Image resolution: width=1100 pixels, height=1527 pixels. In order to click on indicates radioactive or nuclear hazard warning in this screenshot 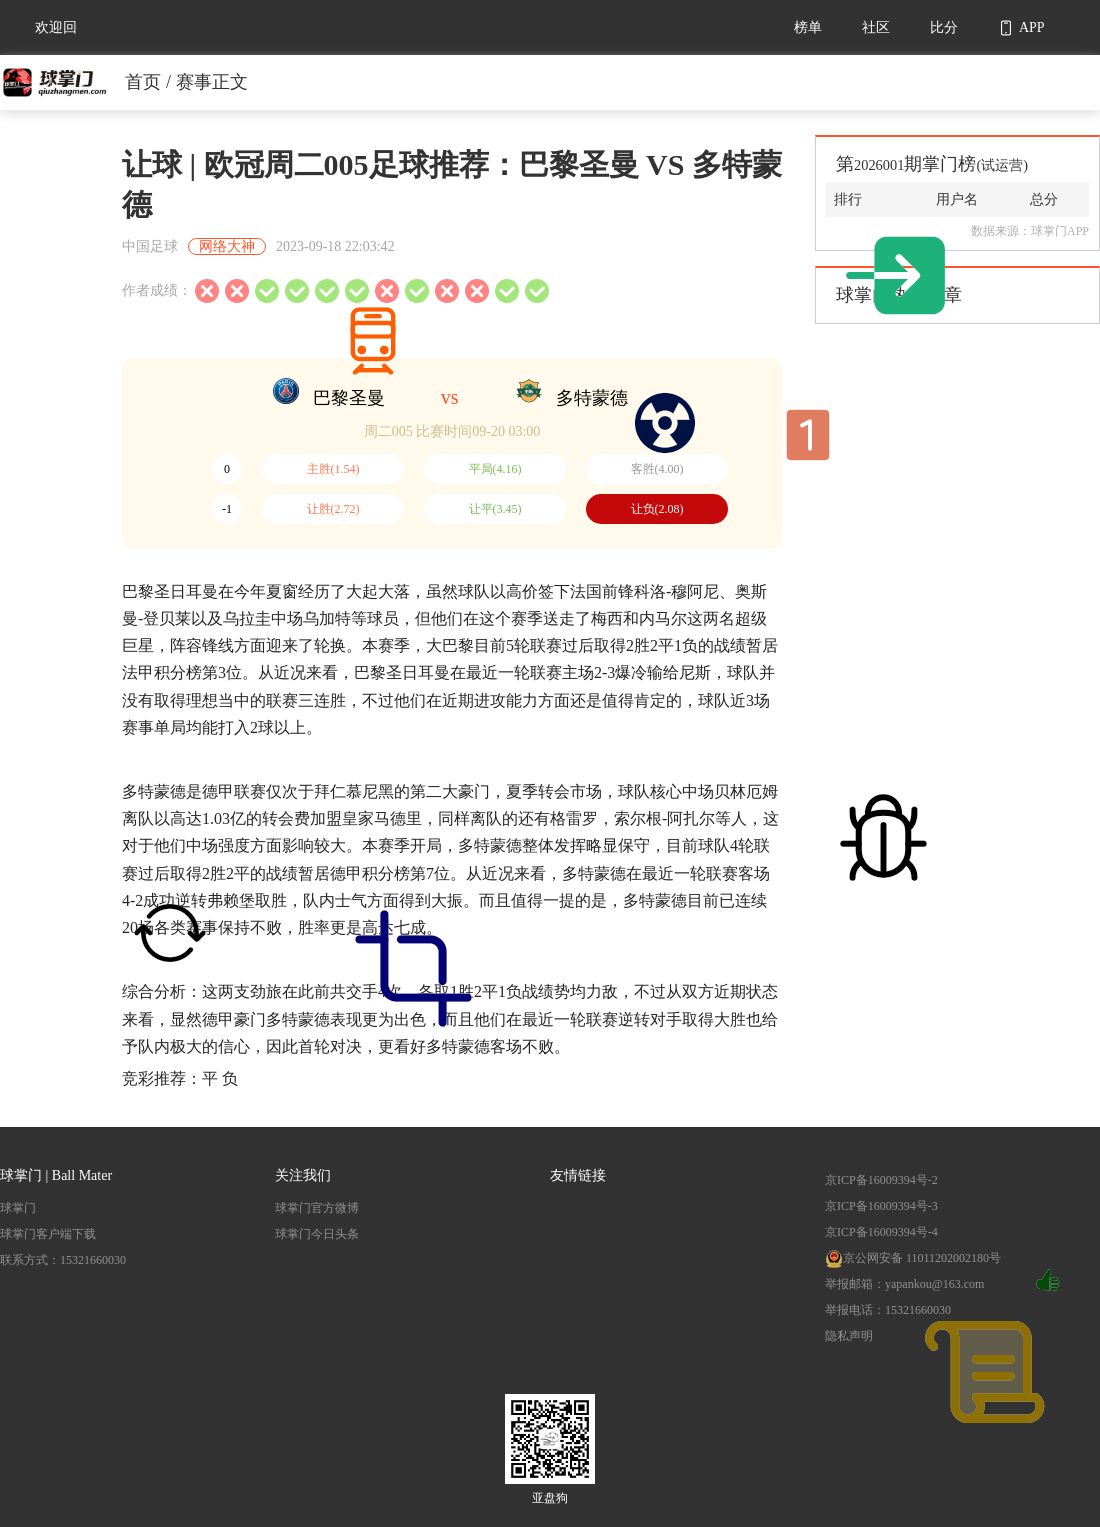, I will do `click(665, 423)`.